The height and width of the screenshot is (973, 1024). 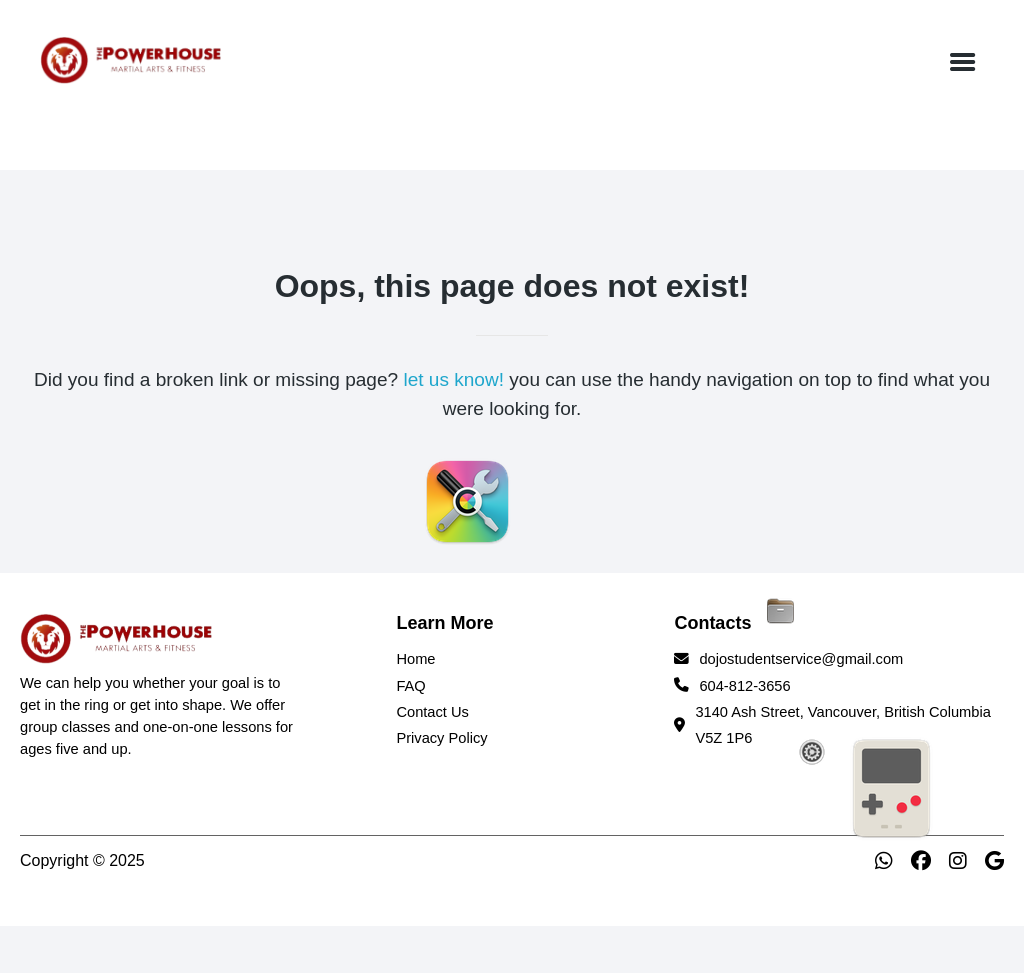 I want to click on open the file manager application, so click(x=780, y=610).